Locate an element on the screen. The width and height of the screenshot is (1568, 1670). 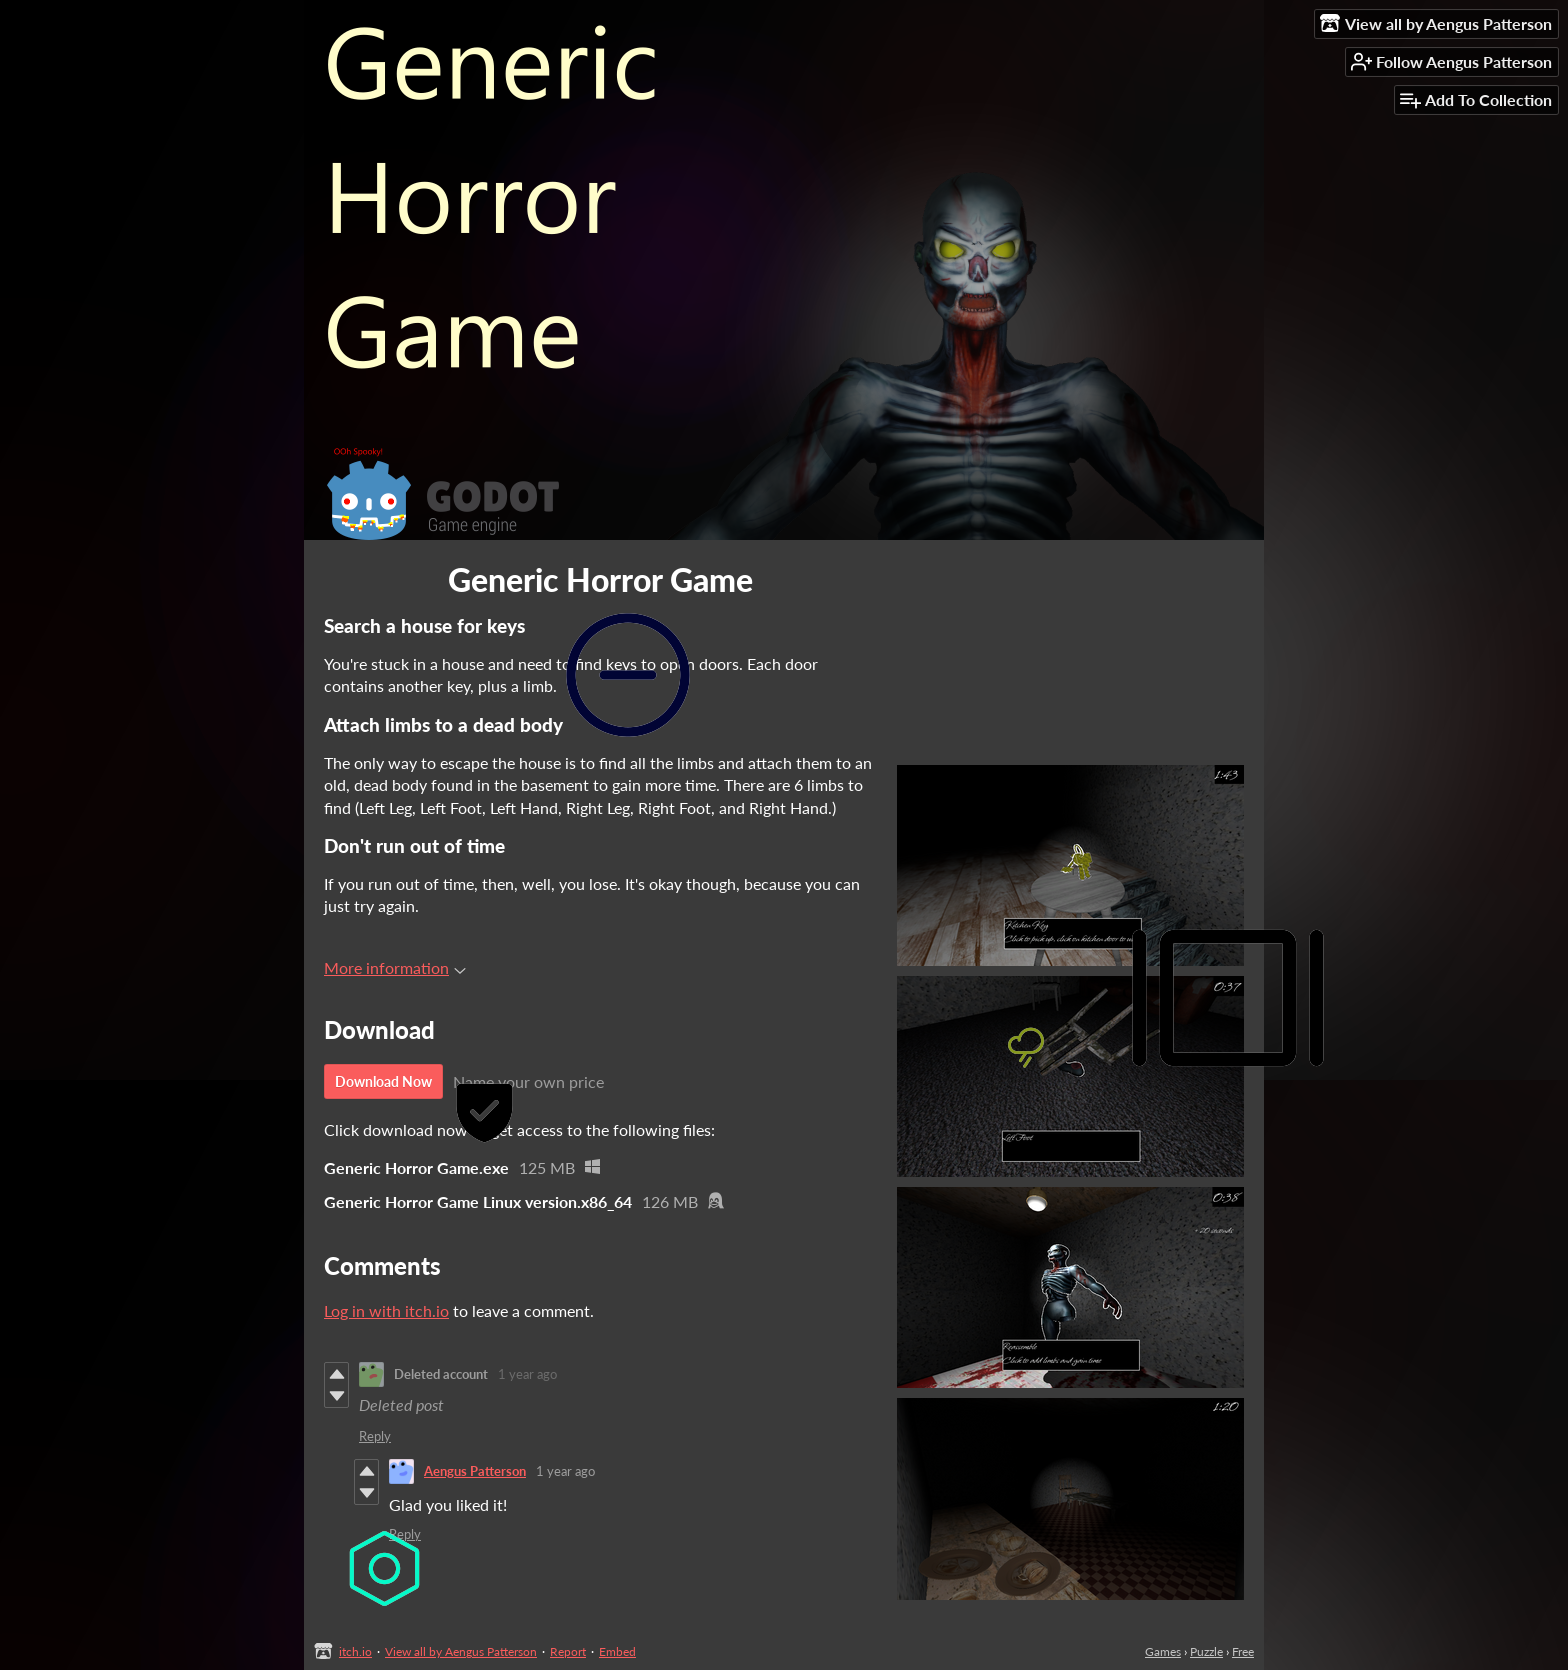
access settings or configuration options is located at coordinates (384, 1568).